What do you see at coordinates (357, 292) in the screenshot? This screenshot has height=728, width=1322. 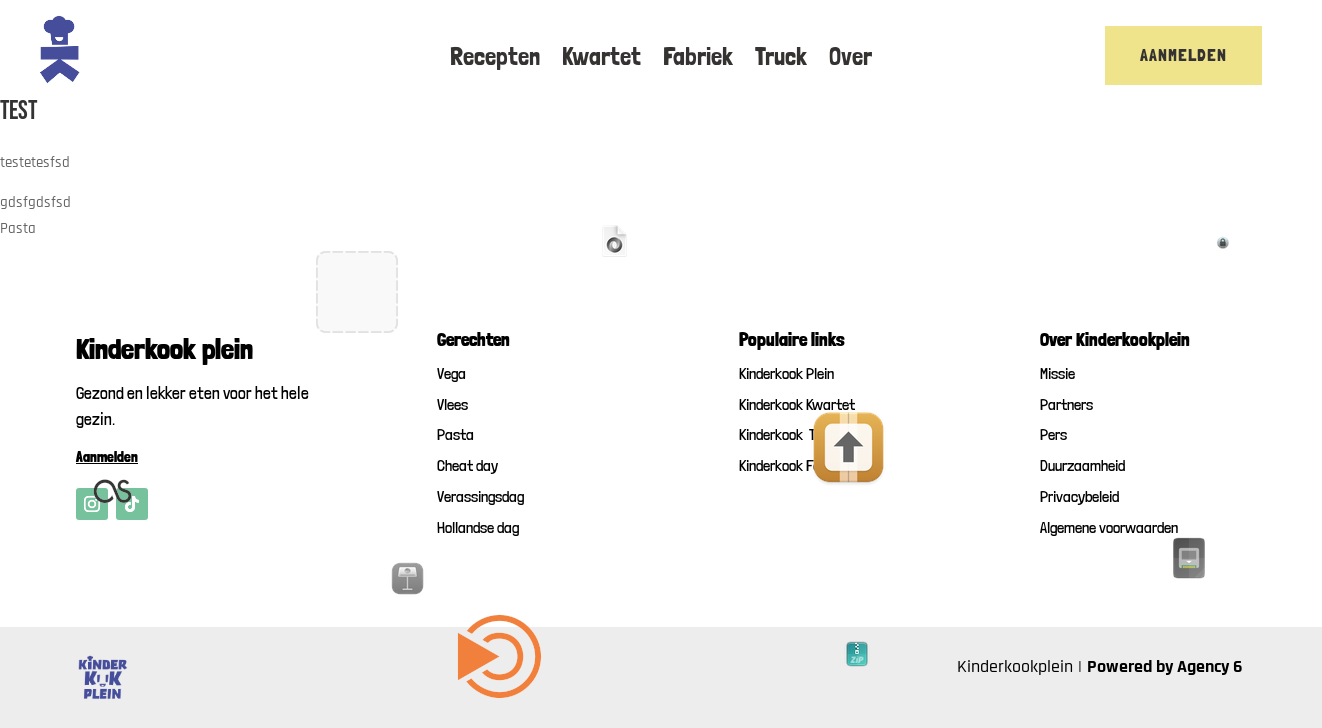 I see `represents an unrecognized or unknown file type` at bounding box center [357, 292].